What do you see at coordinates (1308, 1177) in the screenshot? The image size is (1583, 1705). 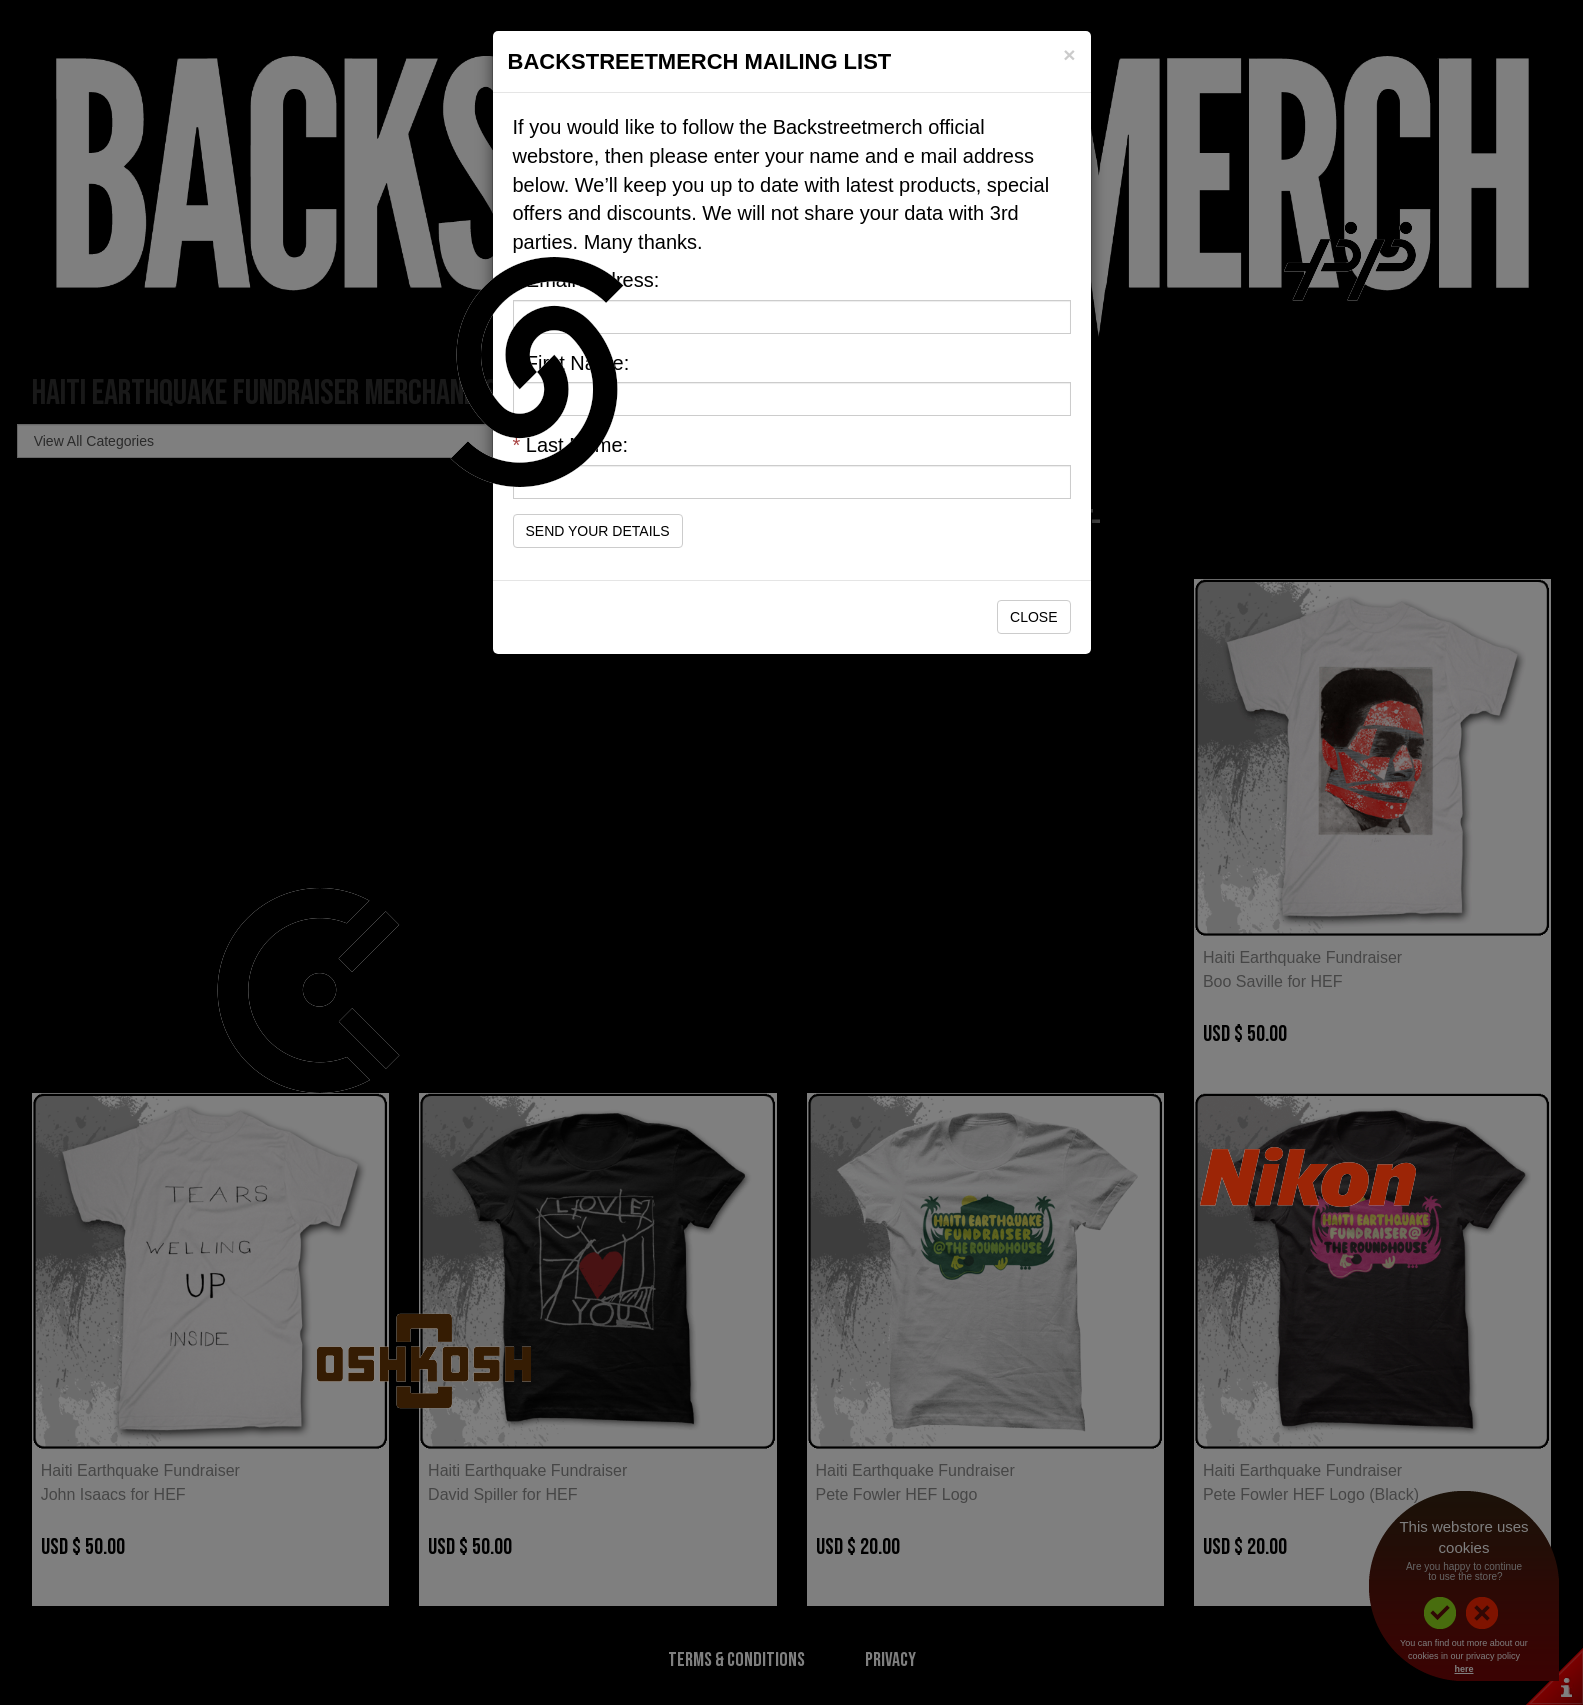 I see `Nikon brand logo` at bounding box center [1308, 1177].